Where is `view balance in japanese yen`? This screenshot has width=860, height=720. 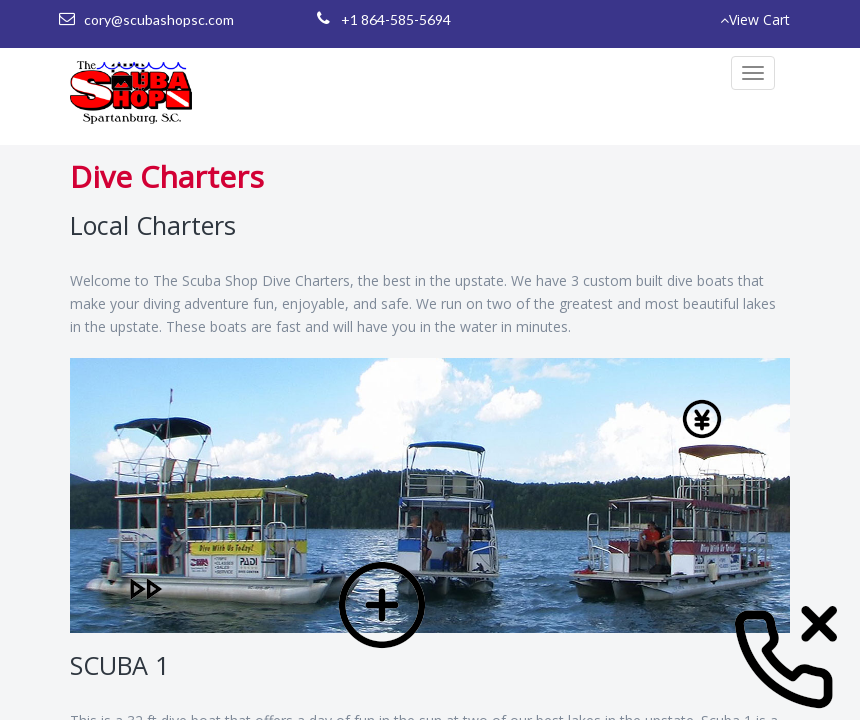
view balance in japanese yen is located at coordinates (702, 419).